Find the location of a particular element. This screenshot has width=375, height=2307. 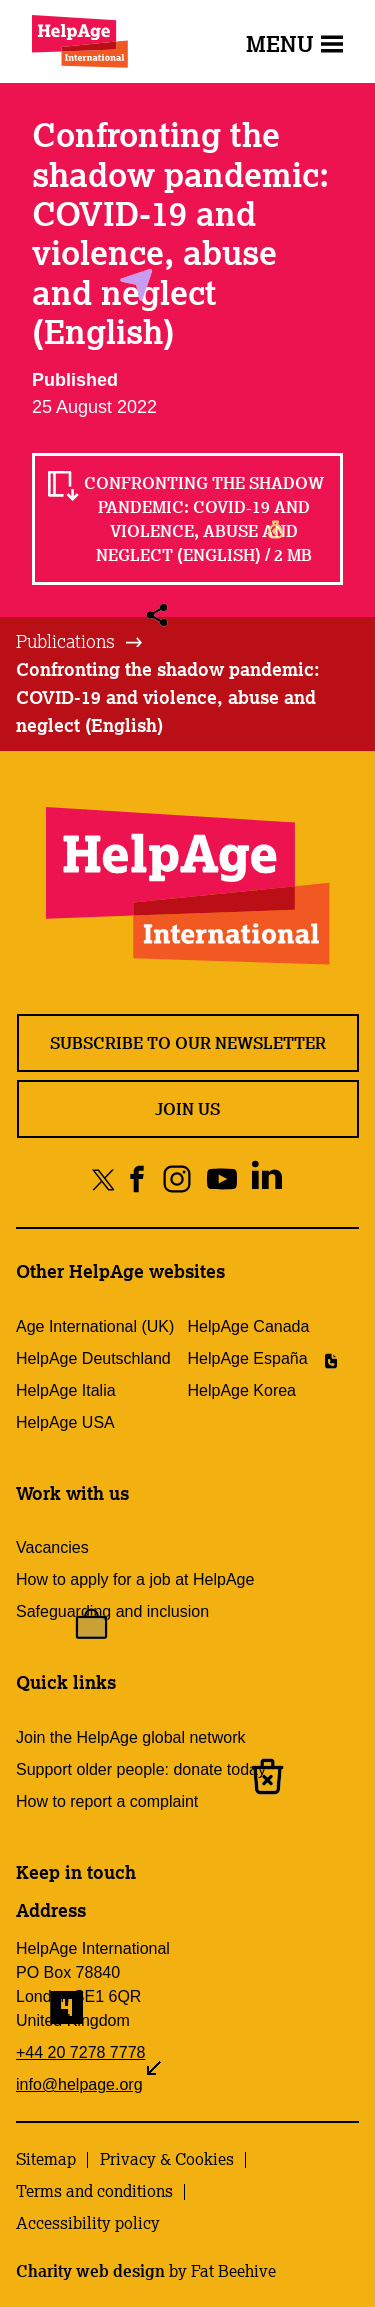

share content to social media is located at coordinates (157, 615).